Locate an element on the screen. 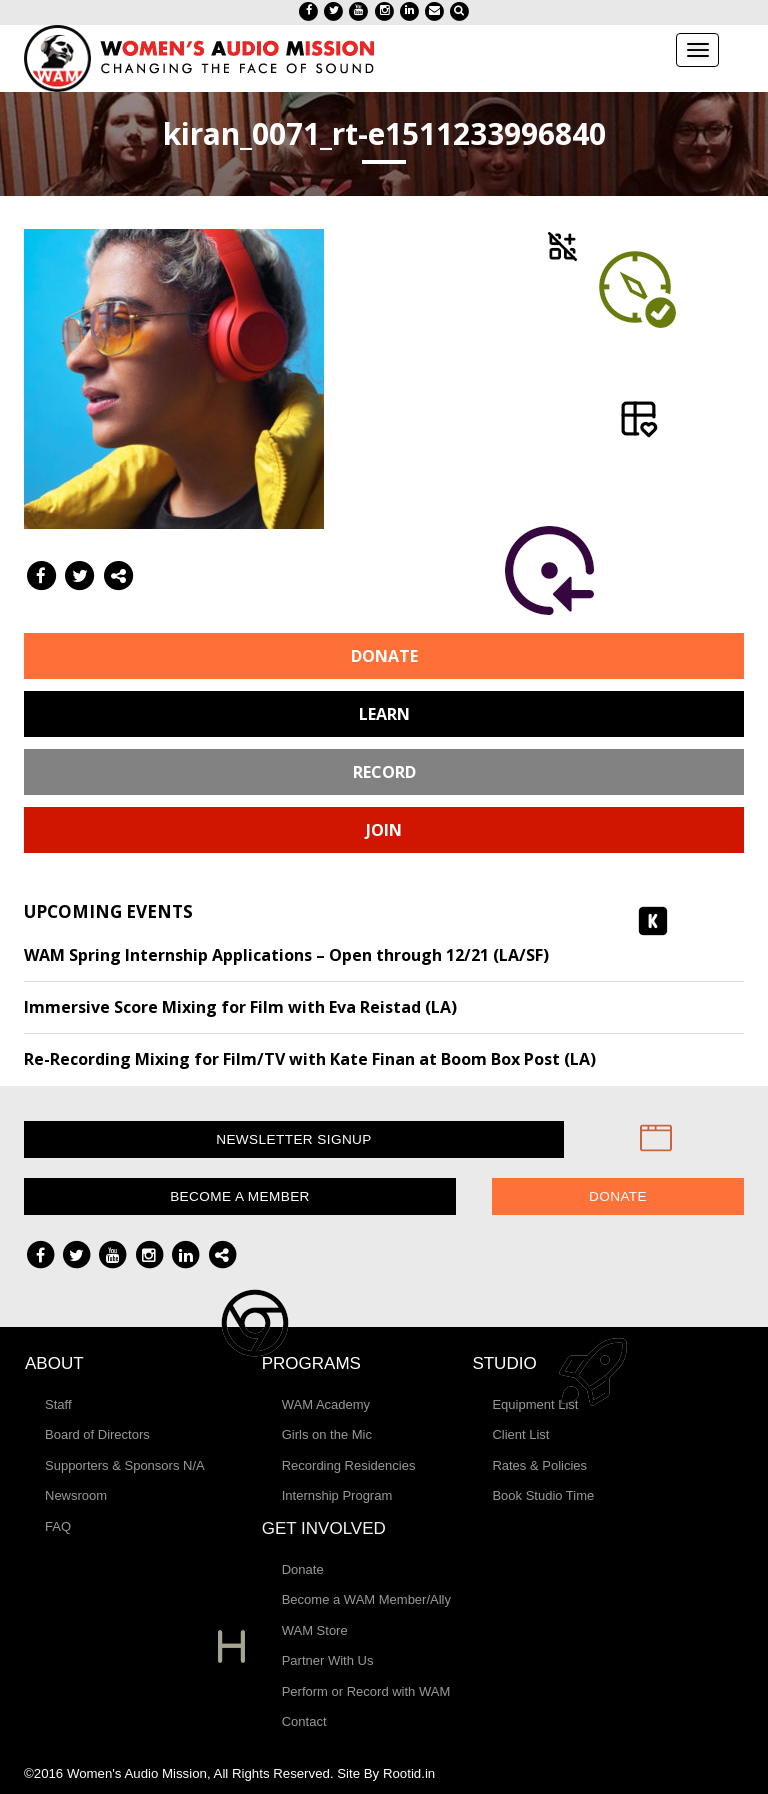  insert a heading in a text editor is located at coordinates (231, 1646).